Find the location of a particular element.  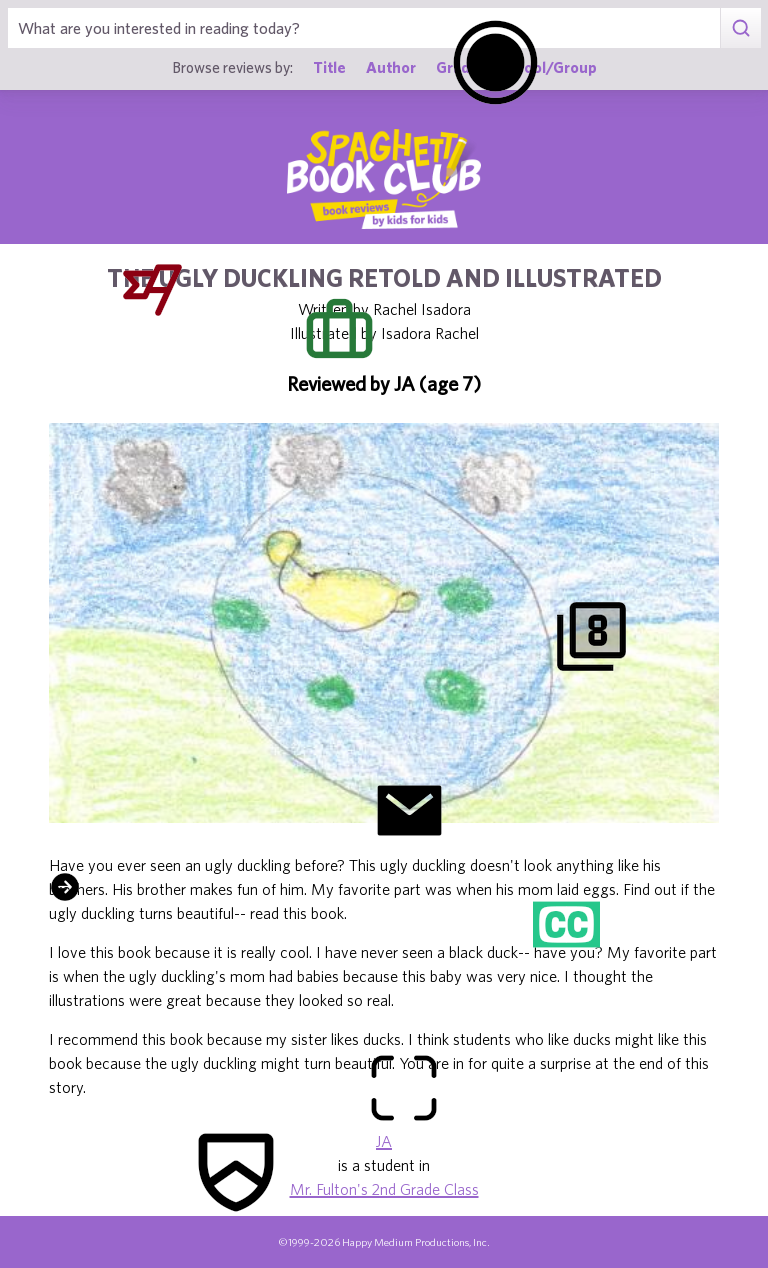

access security or protection settings is located at coordinates (236, 1168).